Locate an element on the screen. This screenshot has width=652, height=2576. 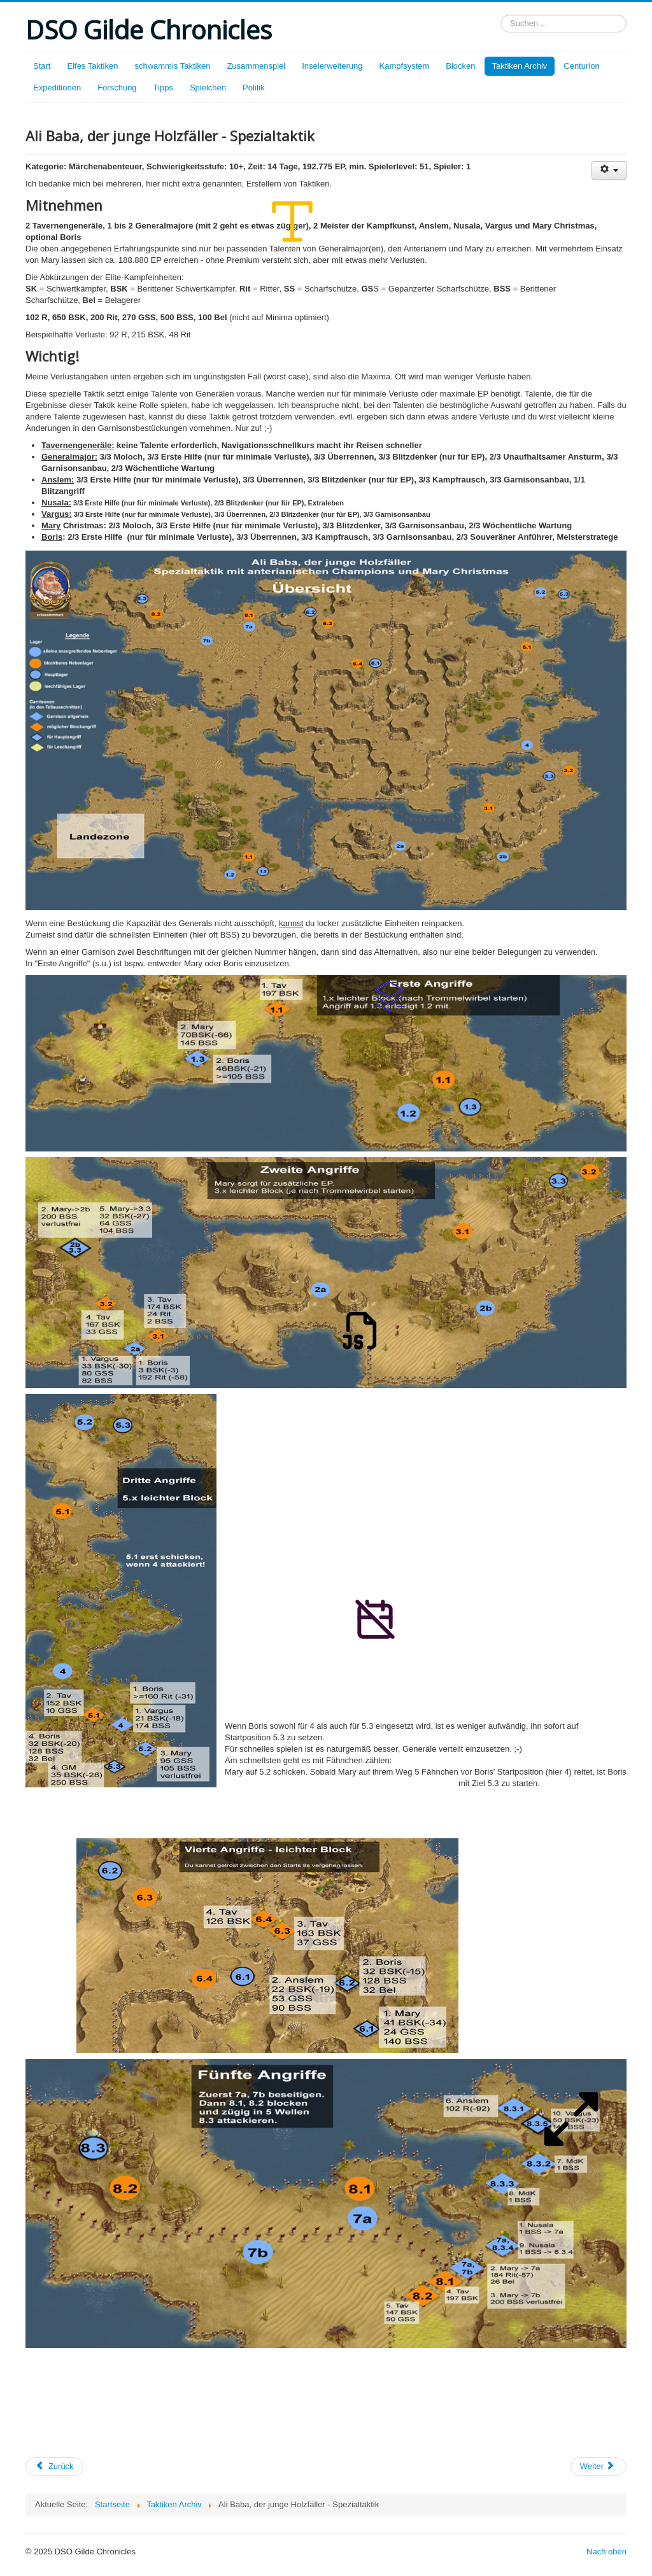
format text or access text styling options is located at coordinates (292, 222).